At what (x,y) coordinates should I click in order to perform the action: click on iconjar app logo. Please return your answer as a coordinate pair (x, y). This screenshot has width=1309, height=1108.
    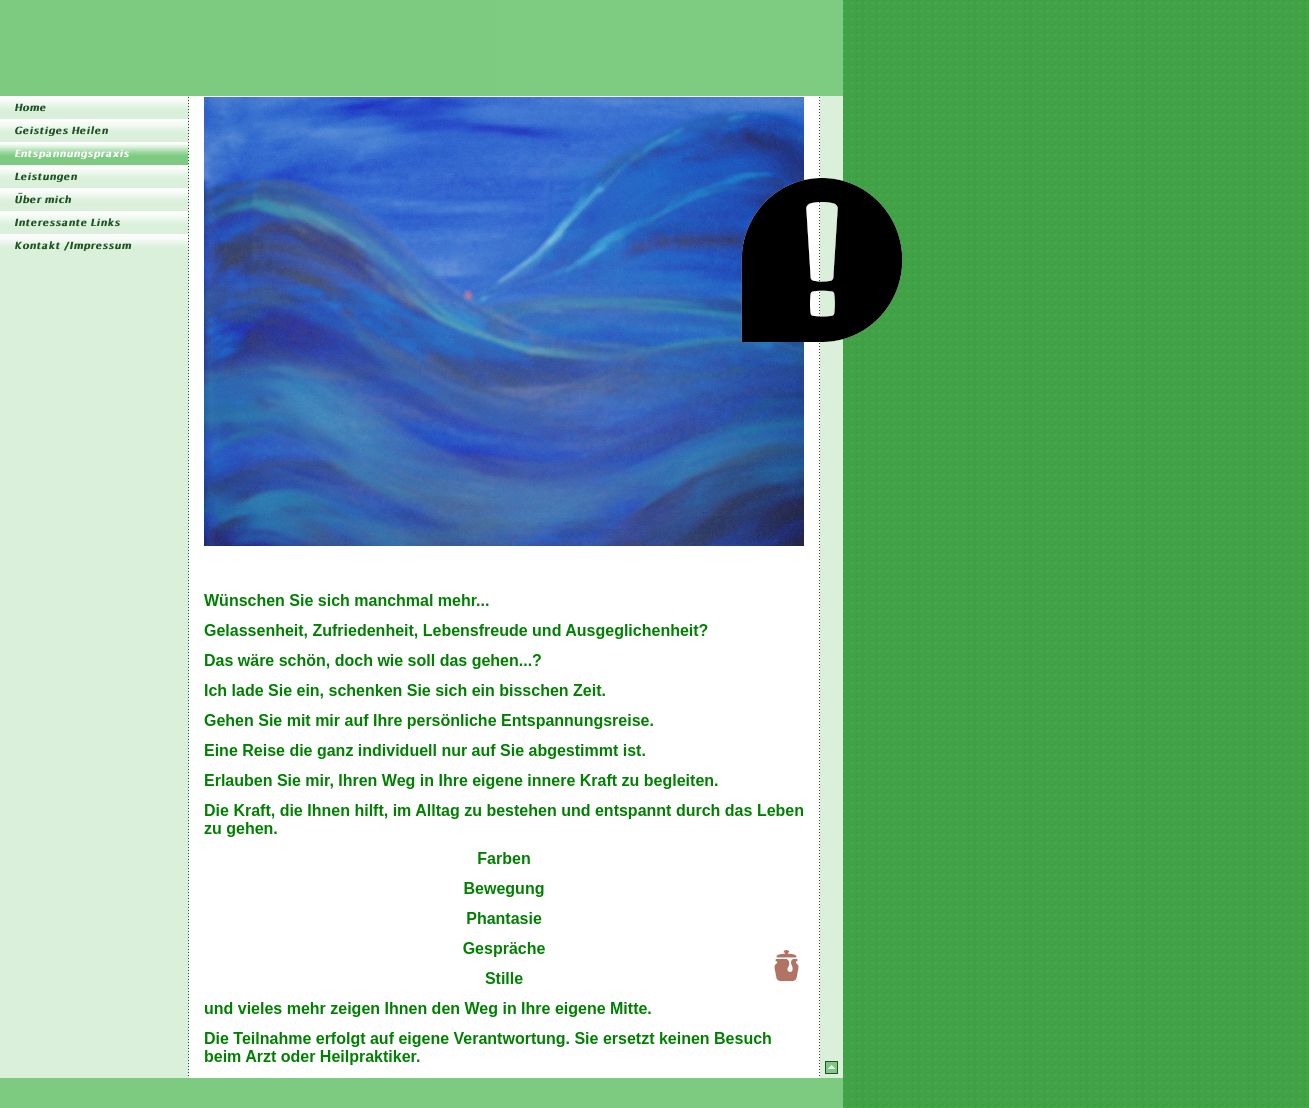
    Looking at the image, I should click on (786, 965).